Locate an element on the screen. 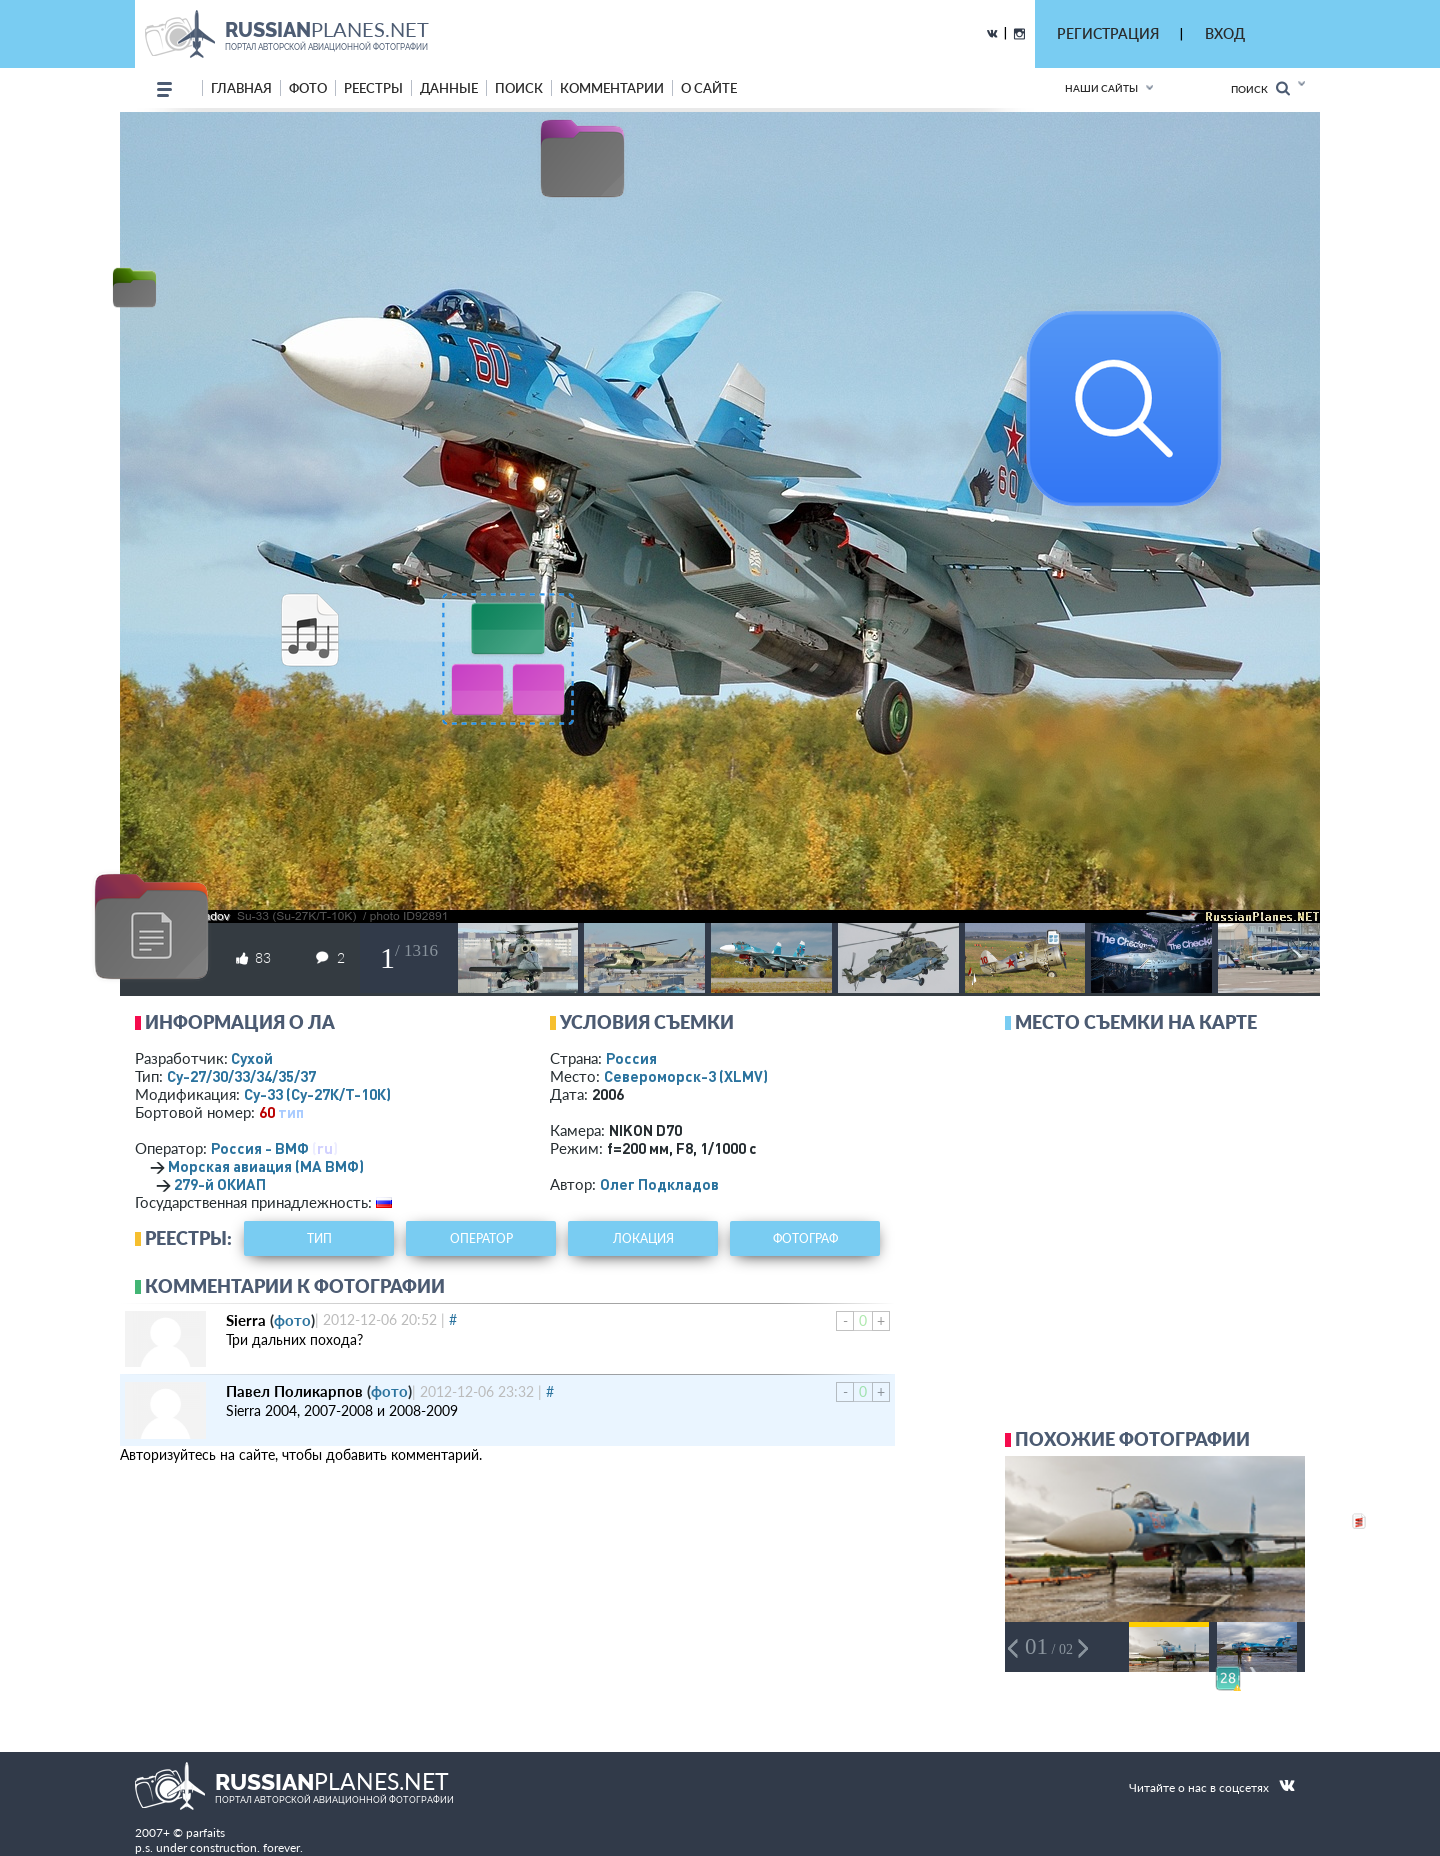 The height and width of the screenshot is (1856, 1440). open your documents folder is located at coordinates (151, 926).